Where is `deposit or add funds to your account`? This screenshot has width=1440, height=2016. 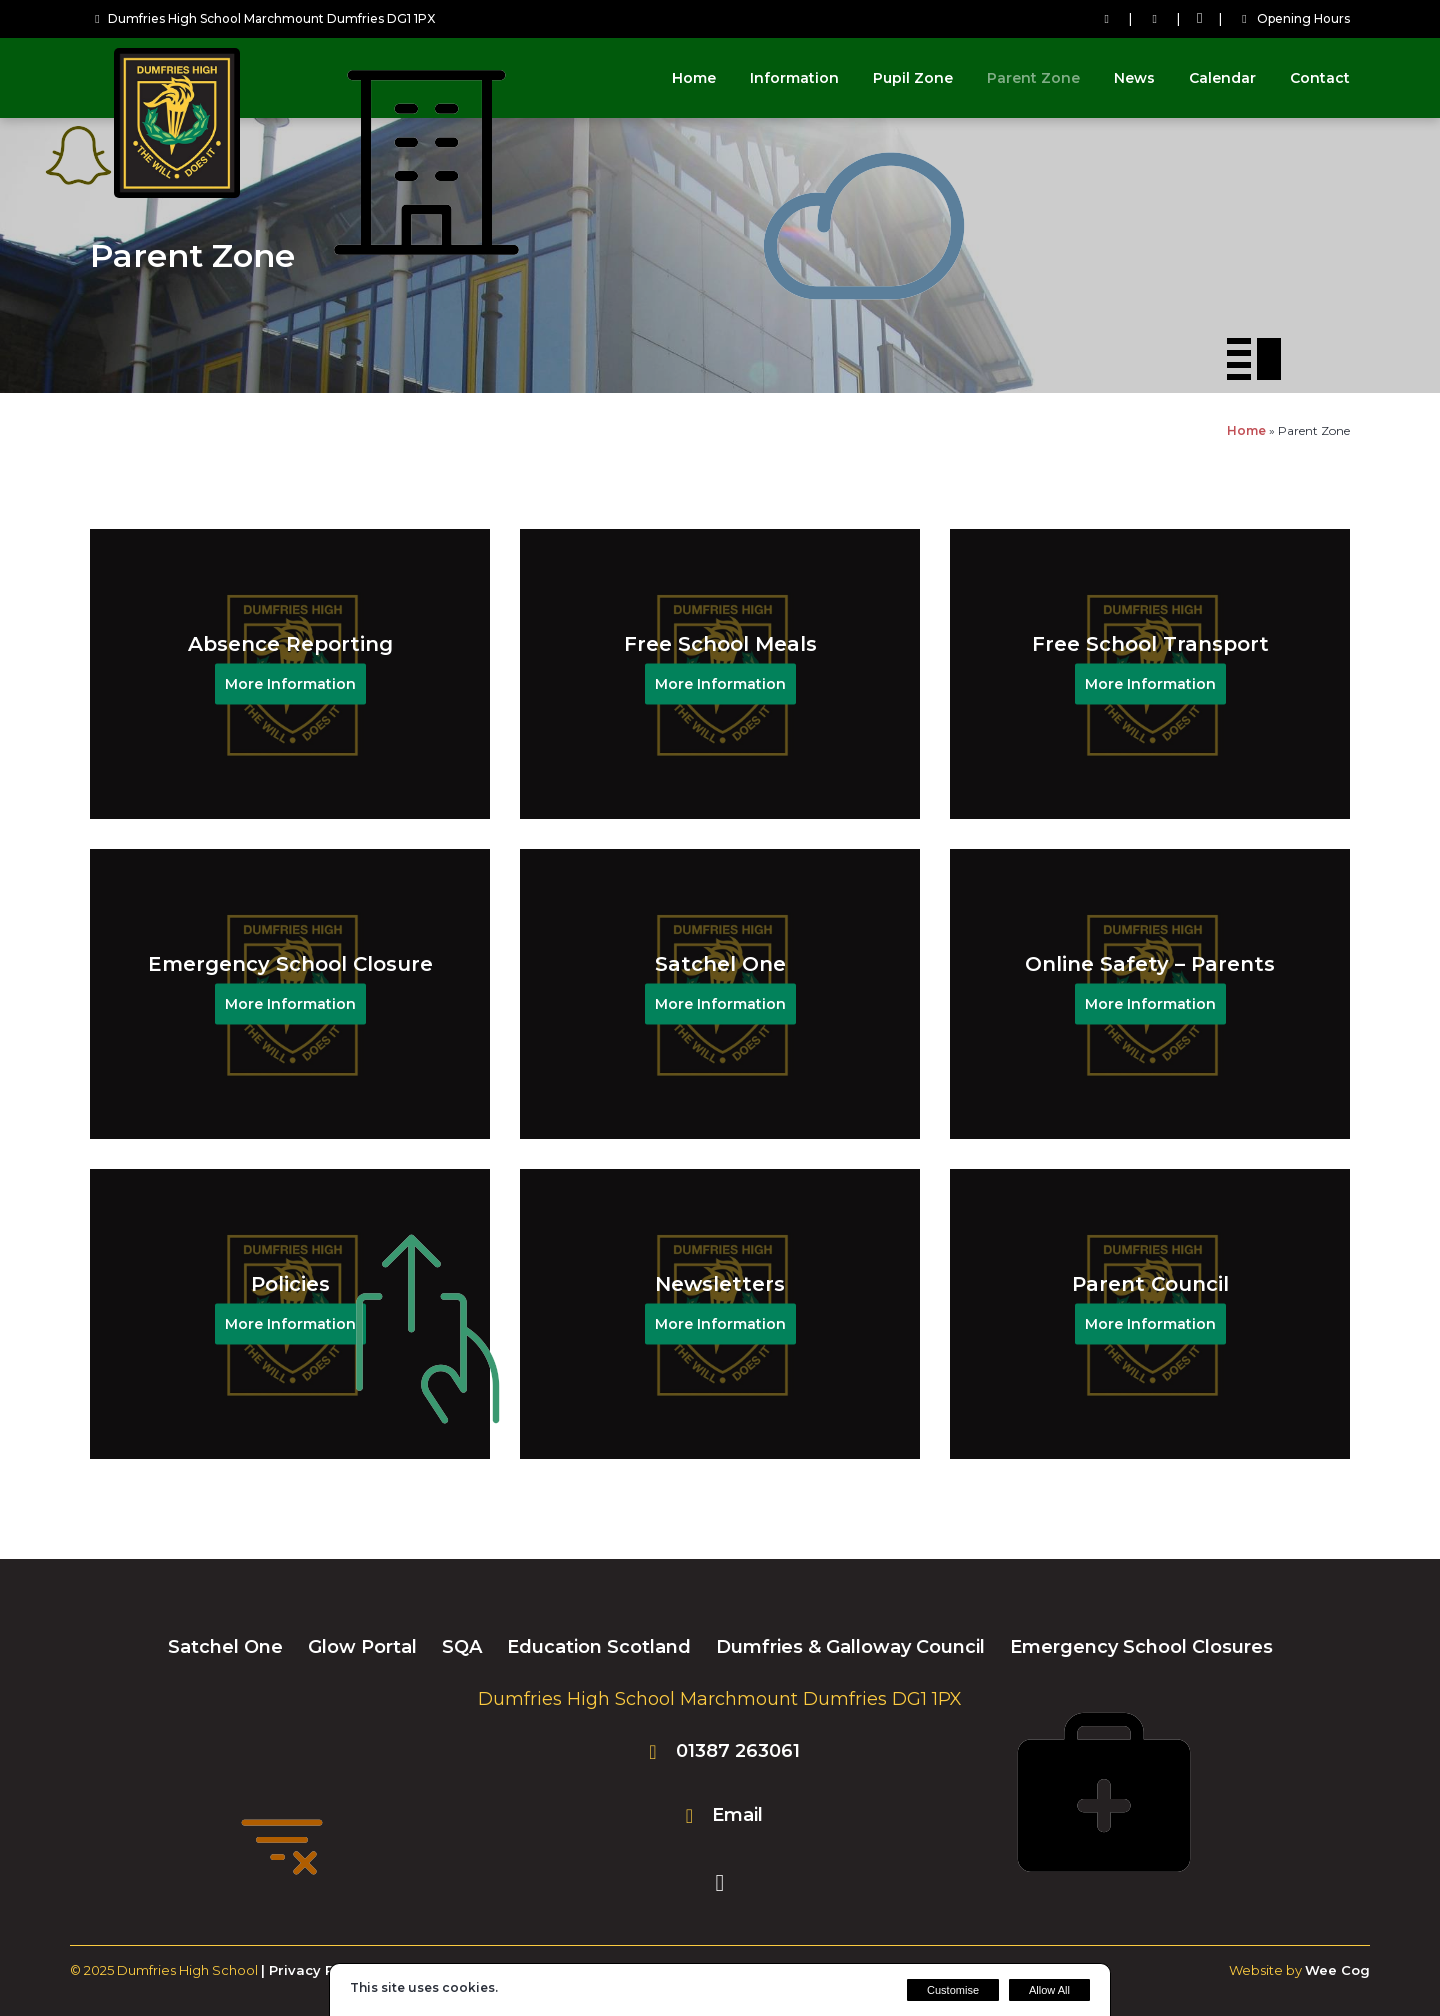
deposit or add funds to your account is located at coordinates (418, 1329).